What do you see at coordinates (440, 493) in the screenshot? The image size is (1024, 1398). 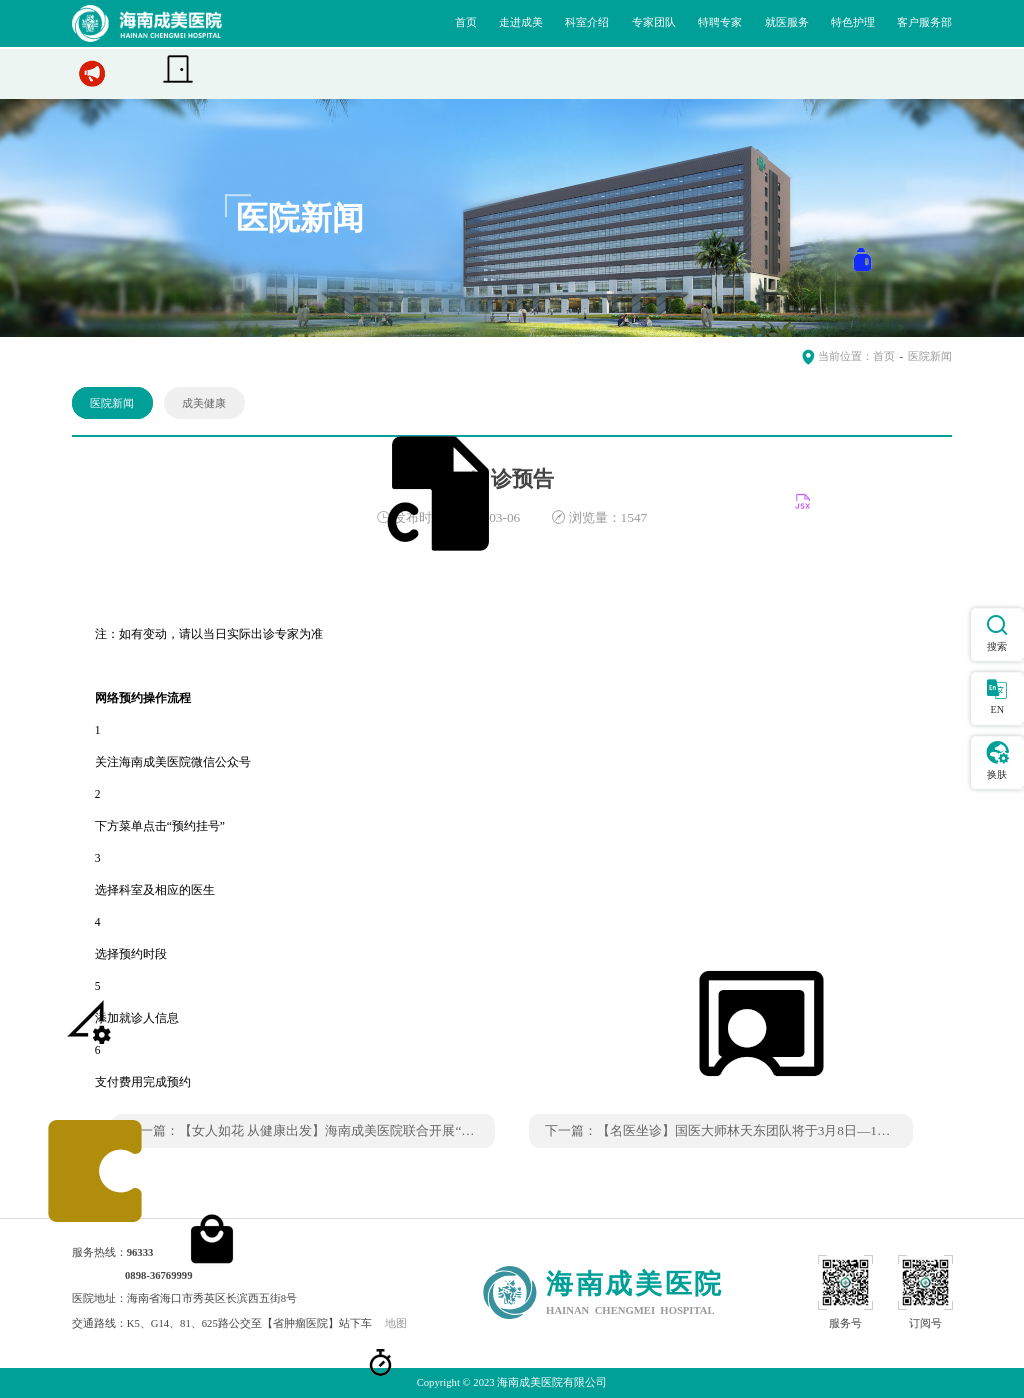 I see `a C programming language source file` at bounding box center [440, 493].